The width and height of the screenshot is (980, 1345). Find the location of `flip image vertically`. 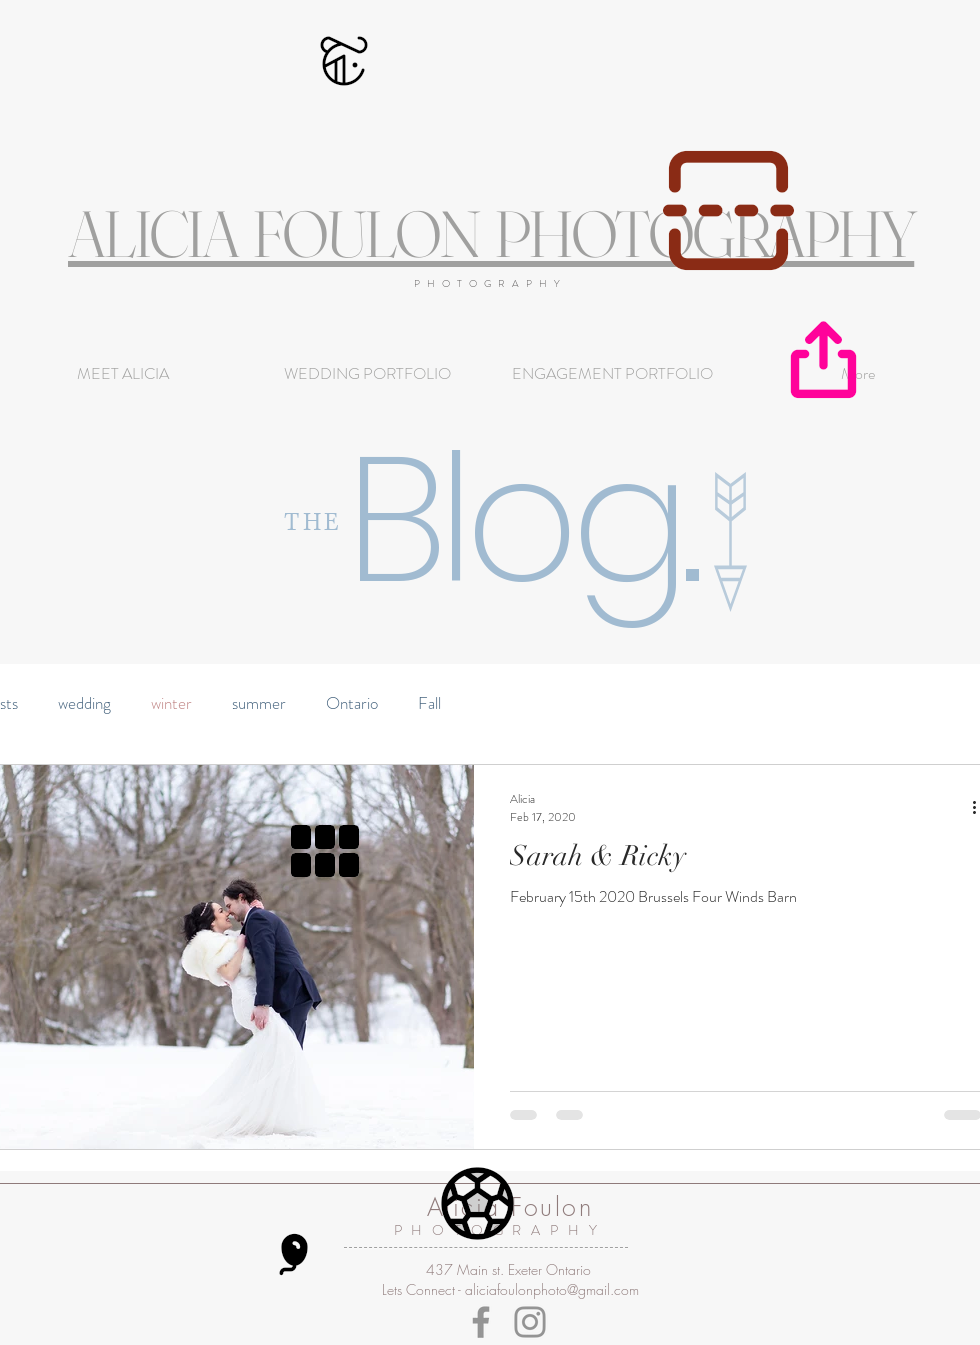

flip image vertically is located at coordinates (728, 210).